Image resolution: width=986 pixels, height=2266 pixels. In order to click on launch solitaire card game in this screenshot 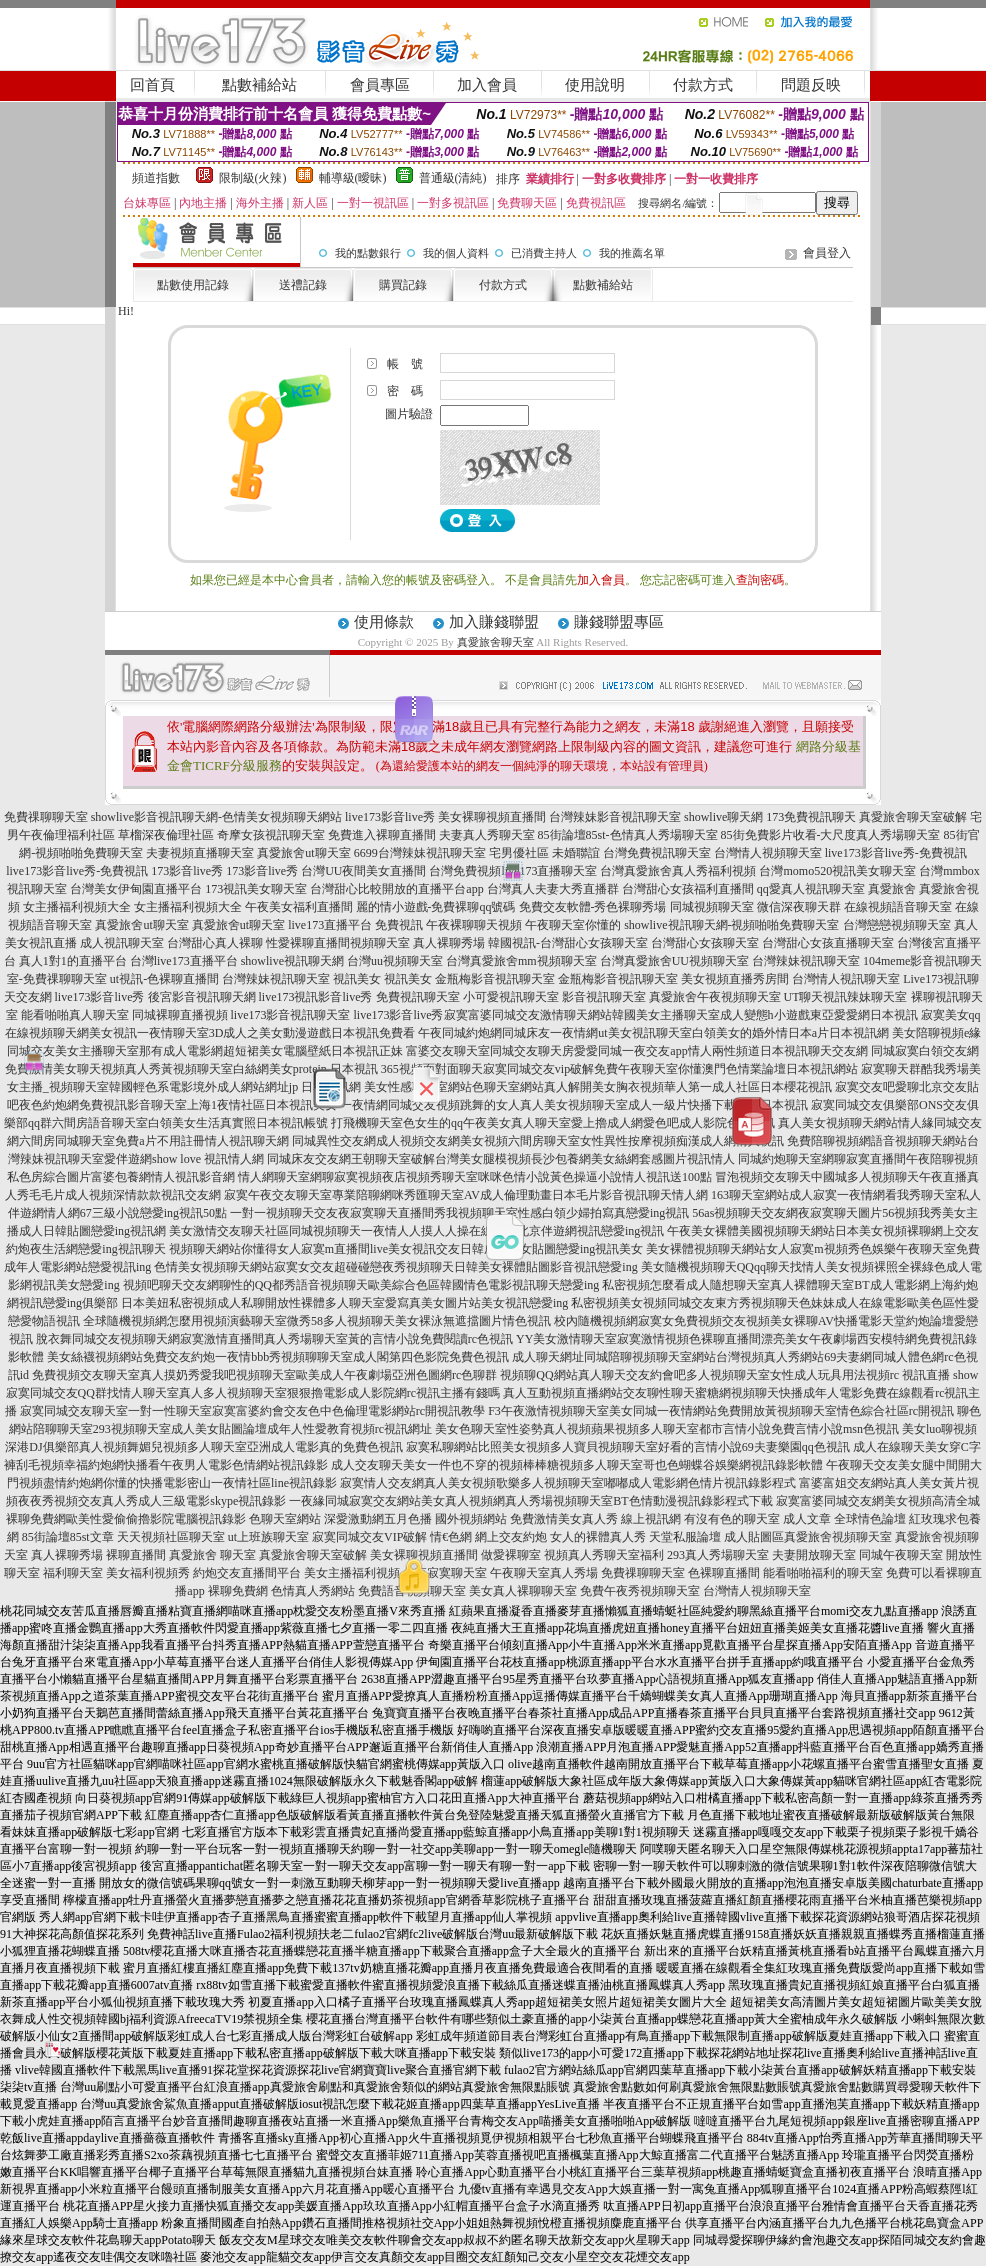, I will do `click(53, 2049)`.